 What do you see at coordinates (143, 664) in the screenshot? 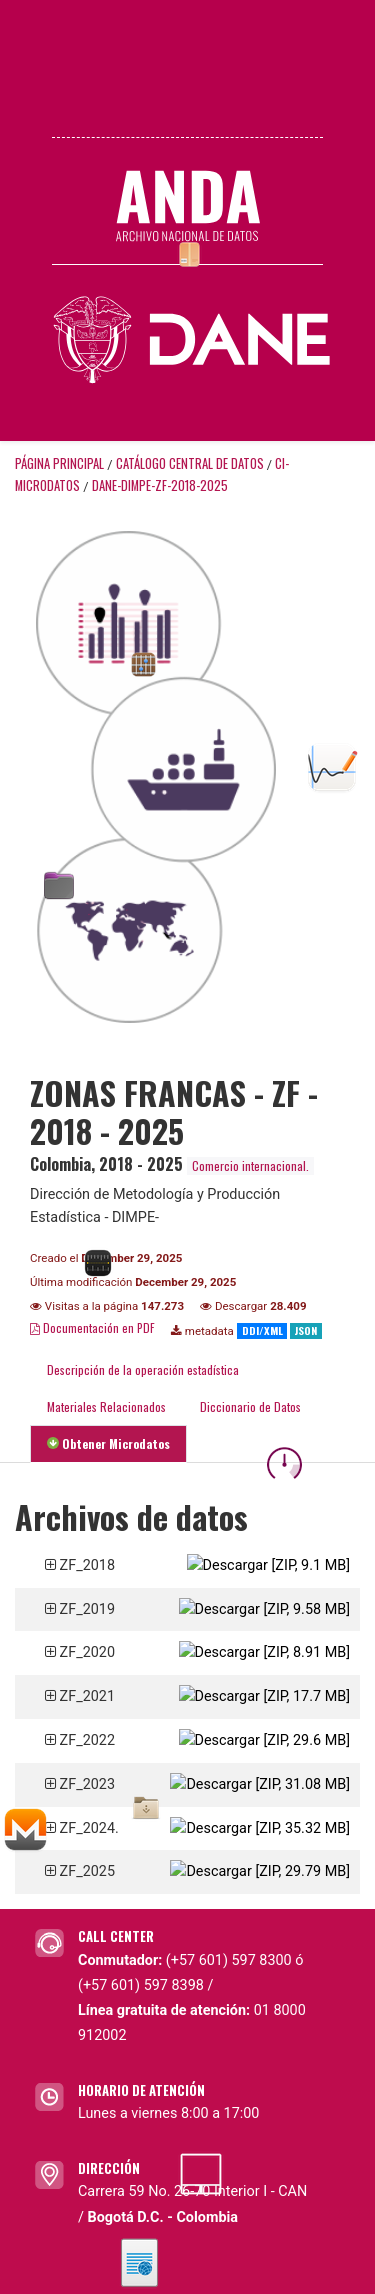
I see `open fretboard app for learning guitar chords` at bounding box center [143, 664].